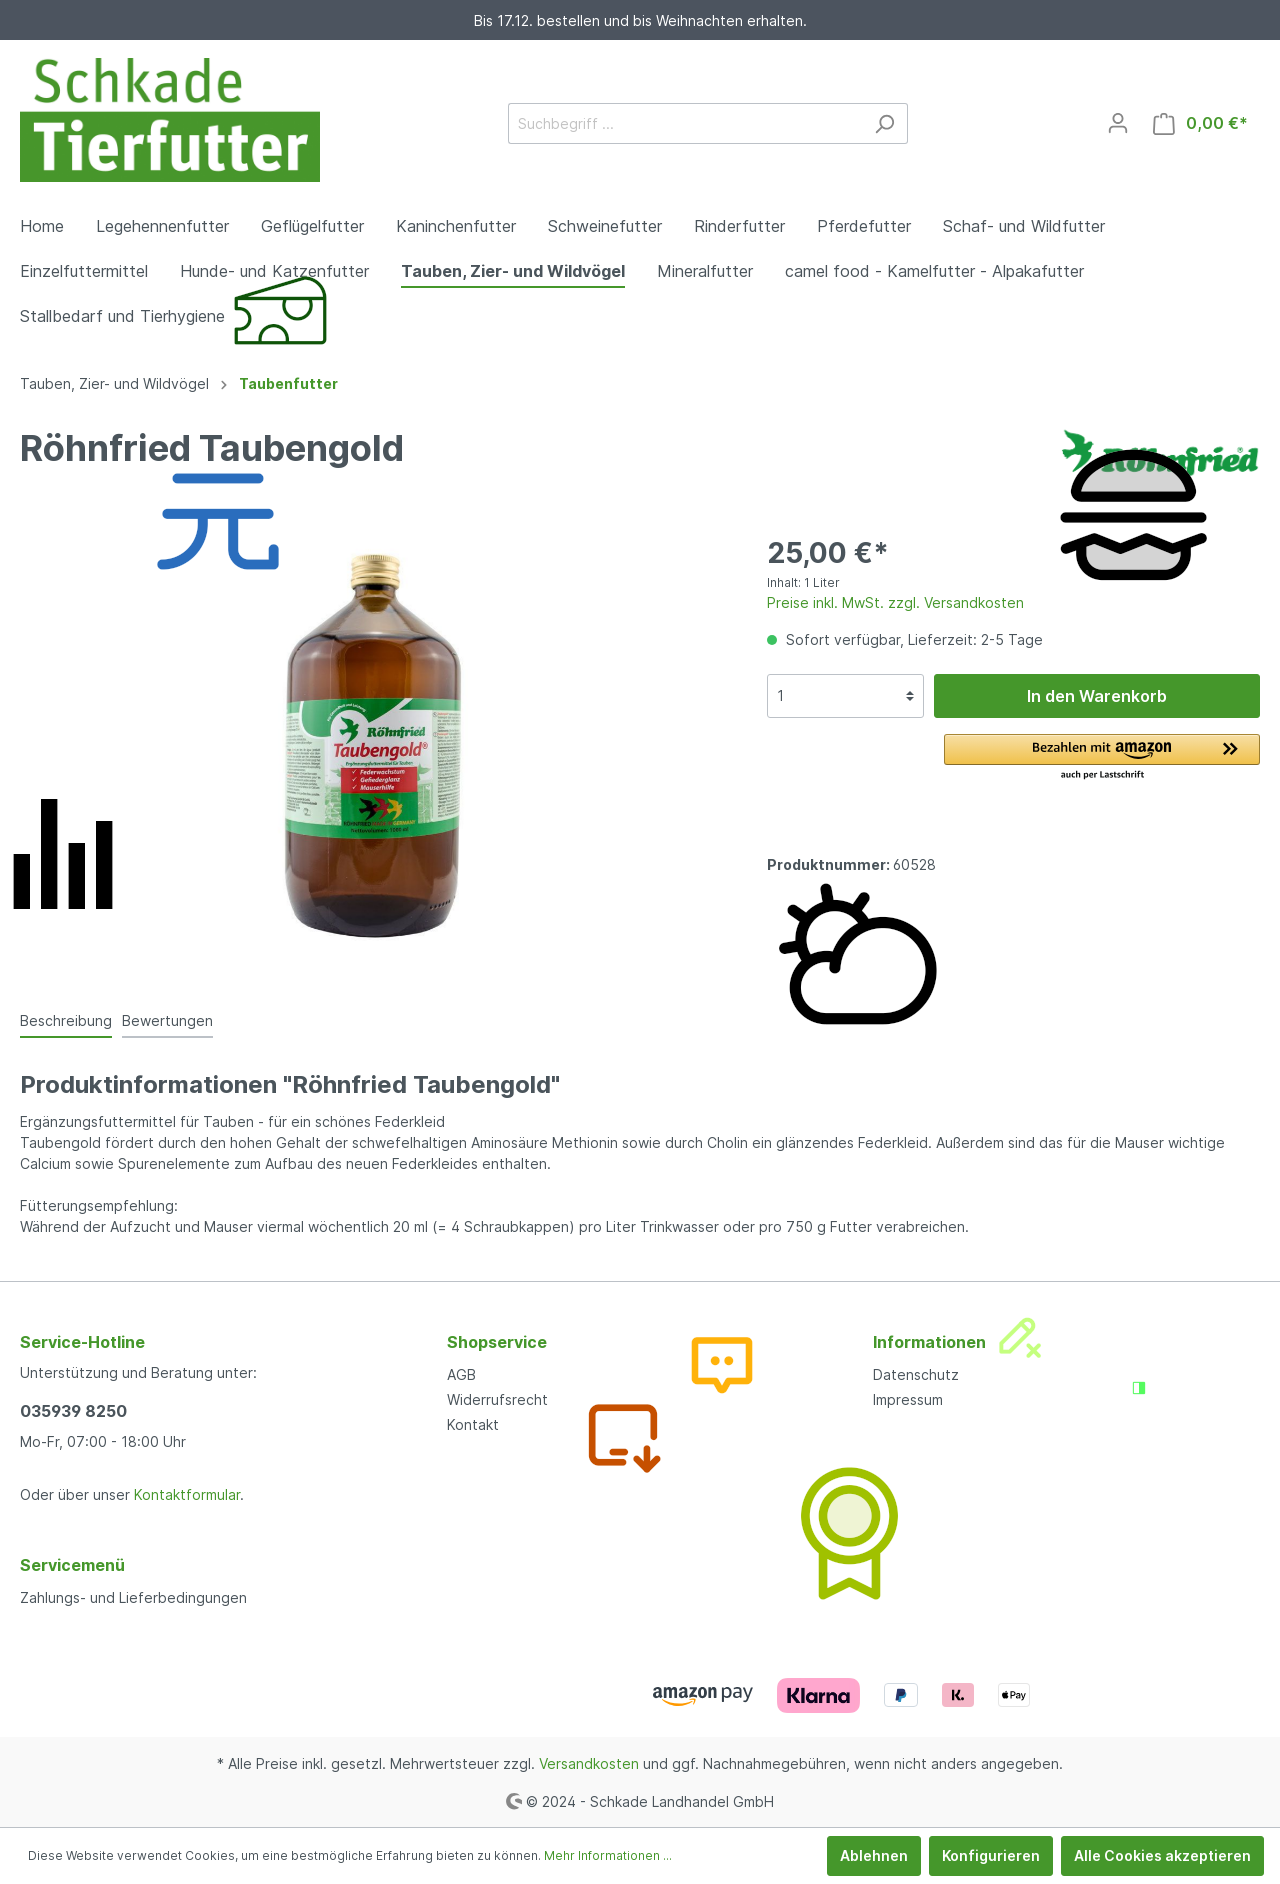 The image size is (1280, 1884). I want to click on open chat or messaging, so click(722, 1363).